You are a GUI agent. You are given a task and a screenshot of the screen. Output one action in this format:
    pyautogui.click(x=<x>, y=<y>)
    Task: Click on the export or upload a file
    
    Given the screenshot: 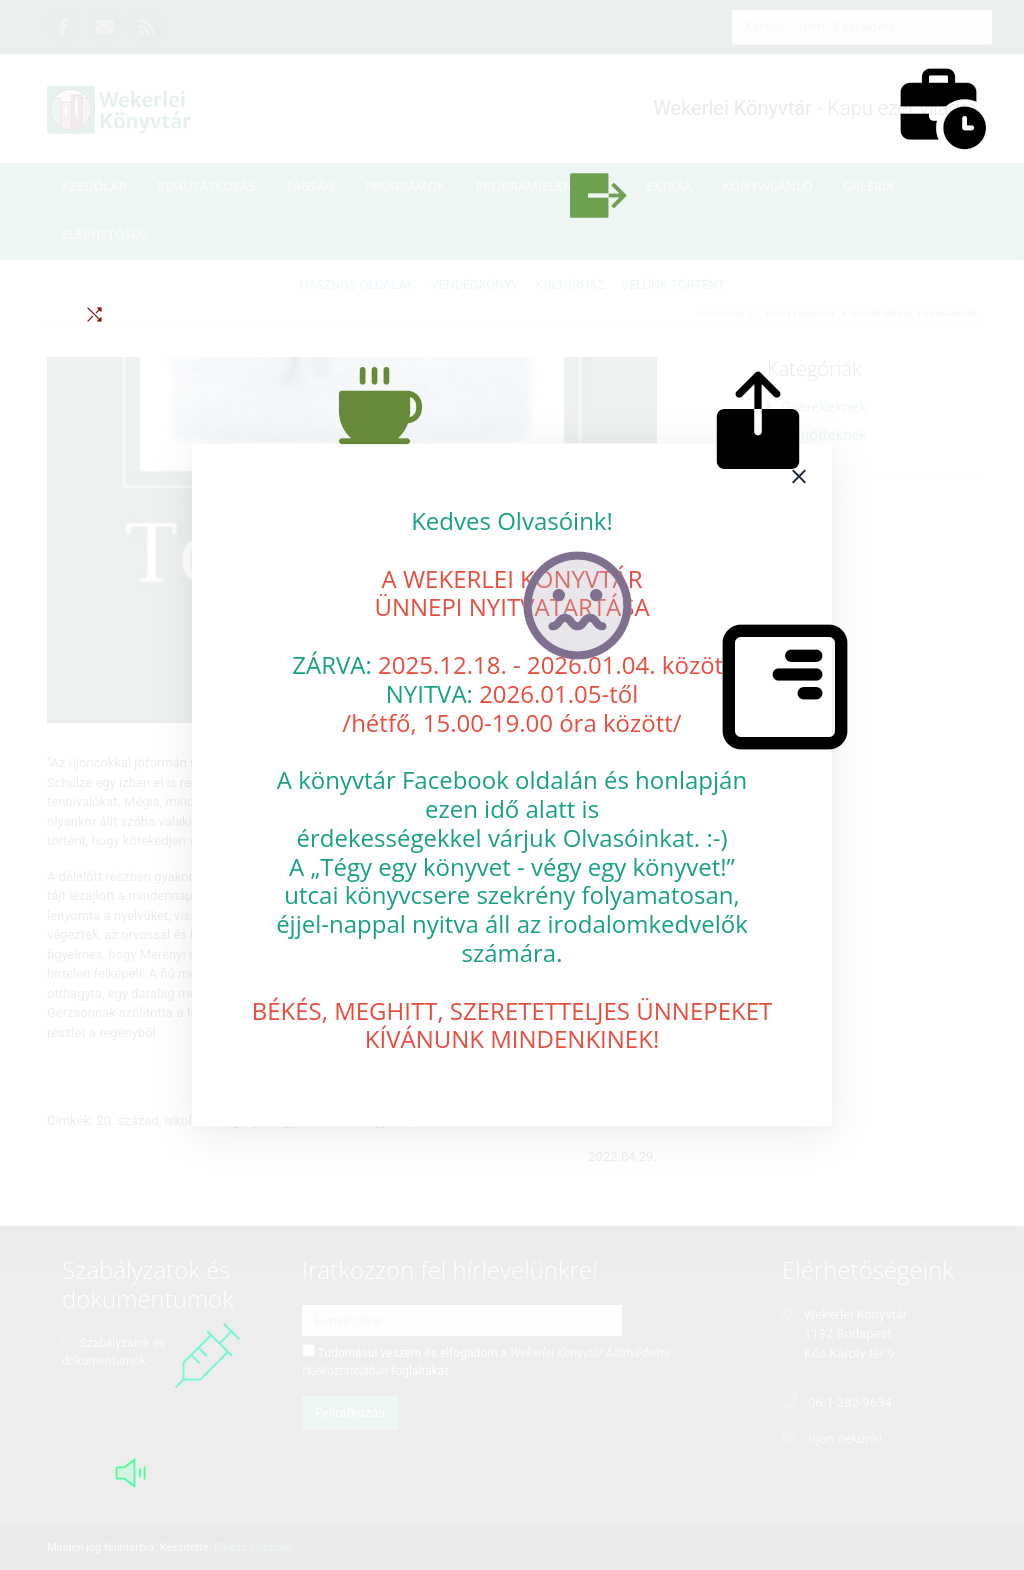 What is the action you would take?
    pyautogui.click(x=758, y=424)
    